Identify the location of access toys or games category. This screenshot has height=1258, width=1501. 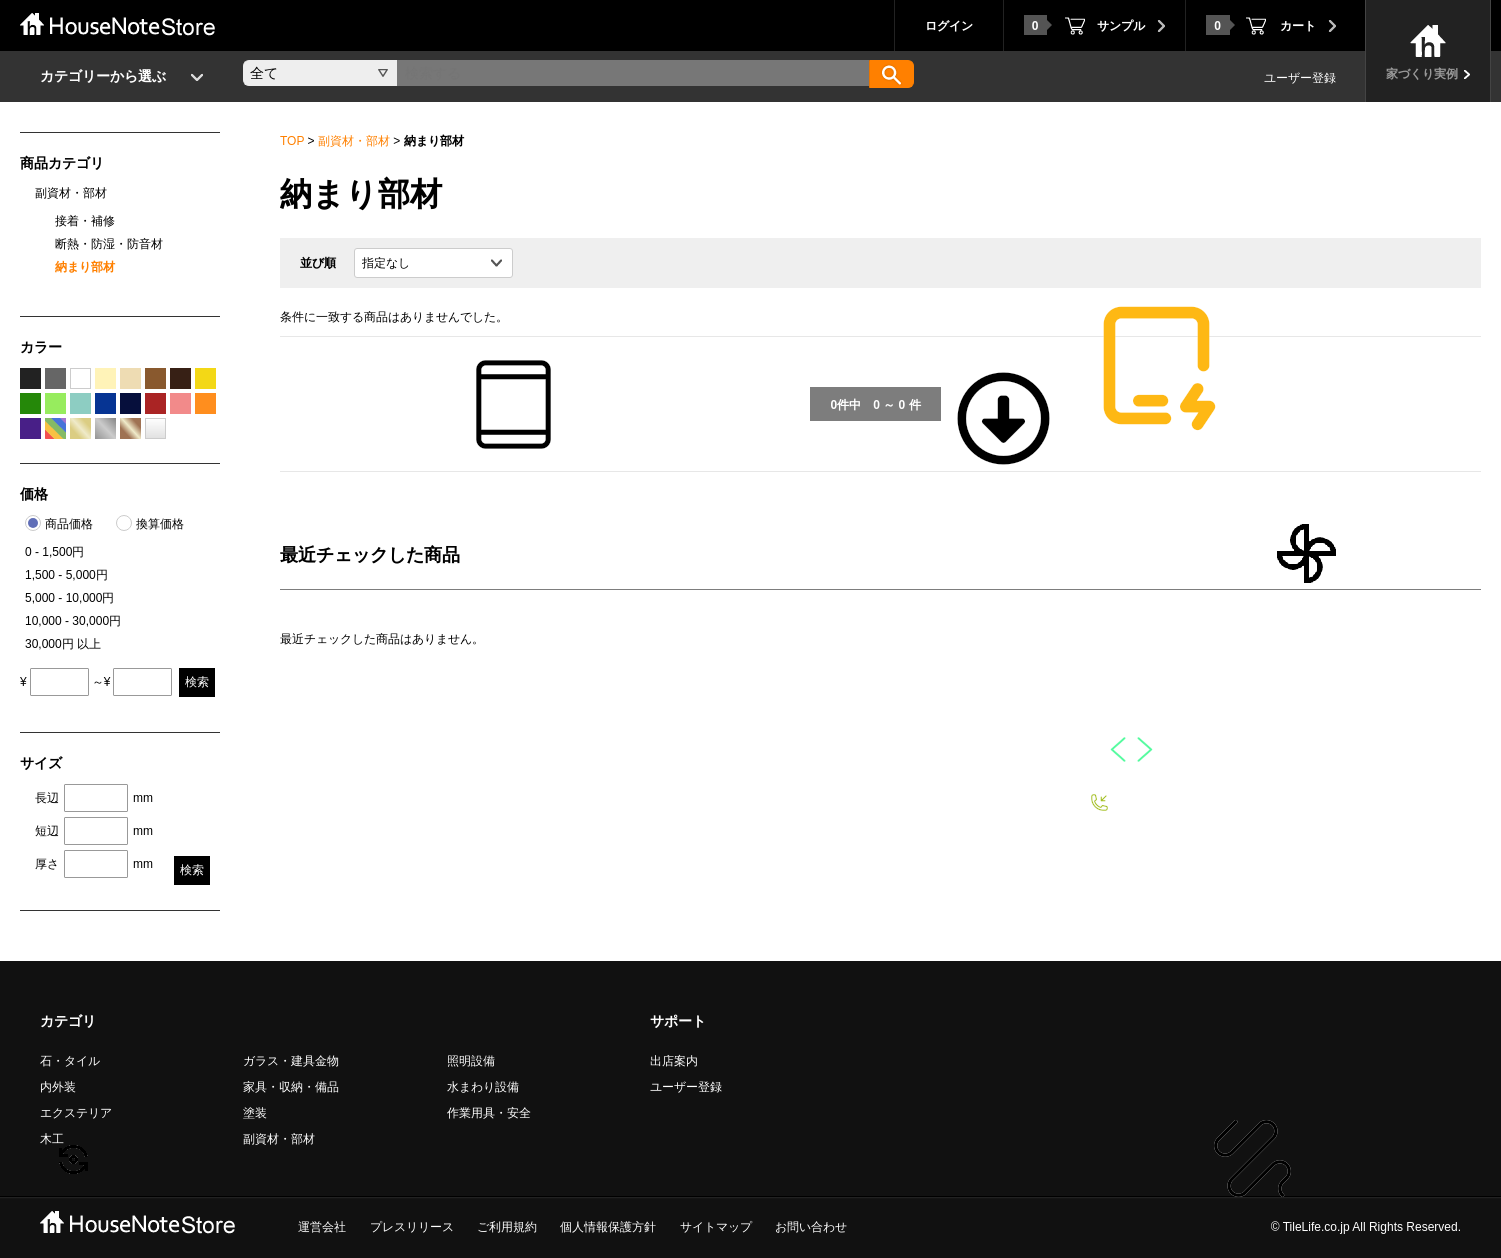
(1306, 553).